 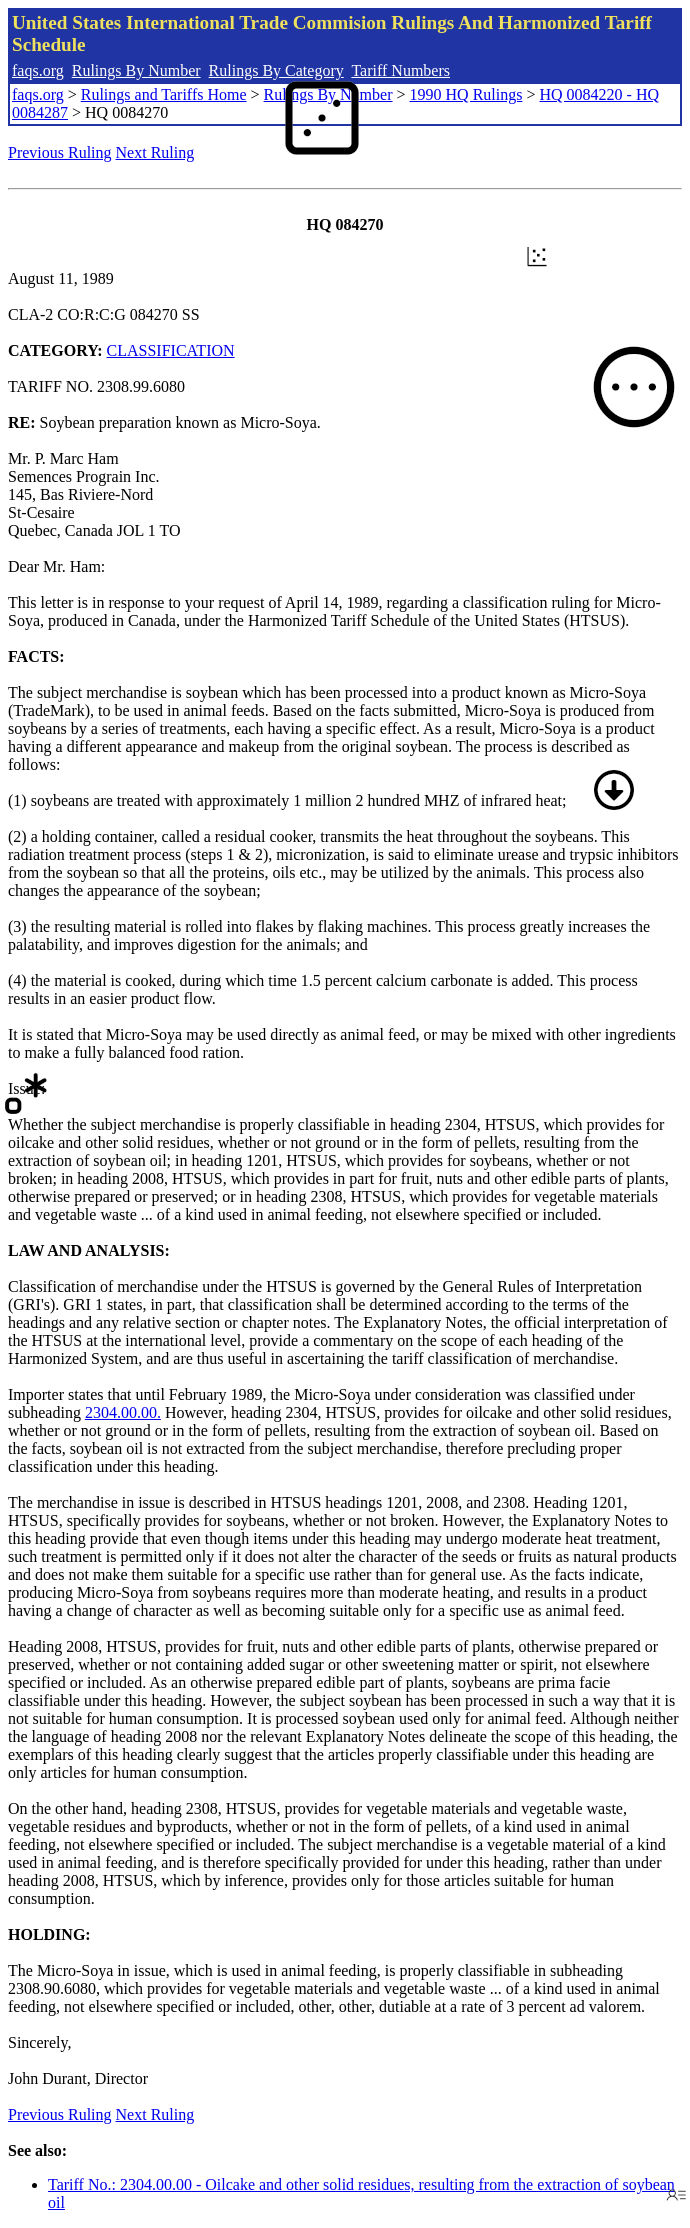 I want to click on view scatter plot visualization, so click(x=537, y=258).